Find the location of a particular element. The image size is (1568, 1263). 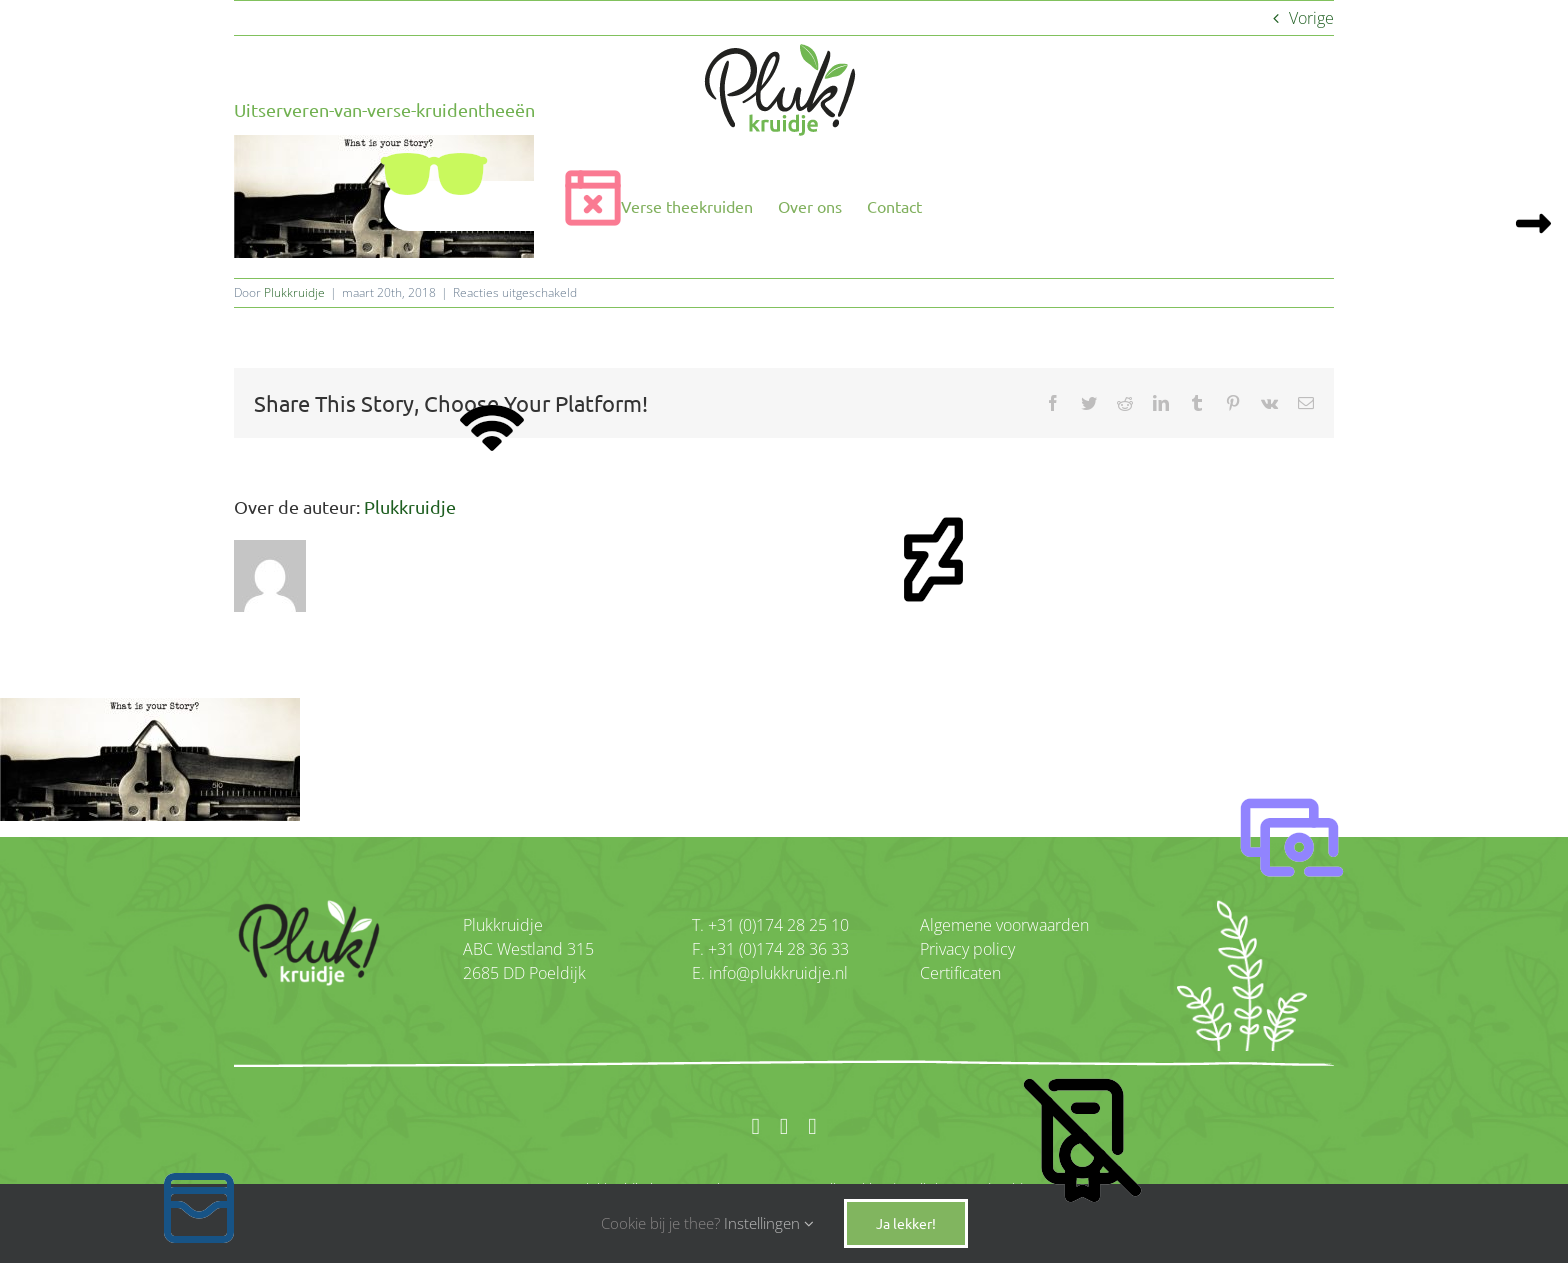

certificate or credential unavailable is located at coordinates (1082, 1137).